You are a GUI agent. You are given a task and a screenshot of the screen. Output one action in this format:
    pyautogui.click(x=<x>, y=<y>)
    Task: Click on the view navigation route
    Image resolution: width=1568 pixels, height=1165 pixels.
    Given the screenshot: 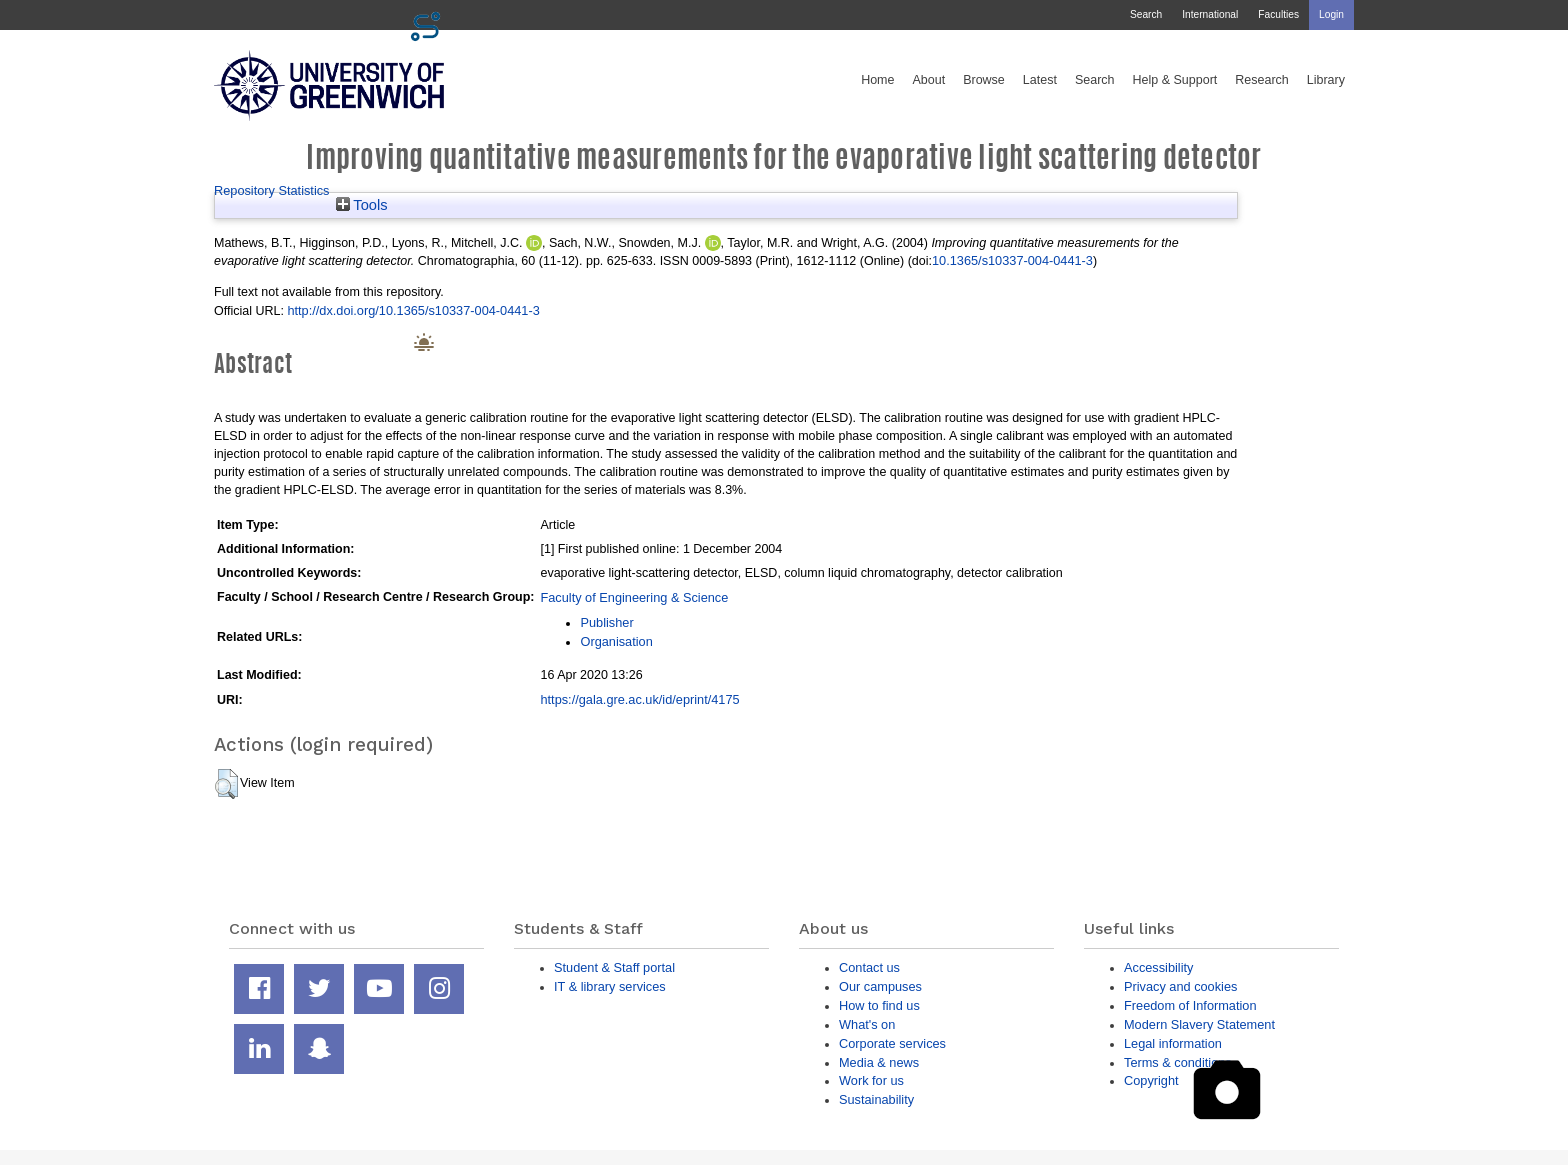 What is the action you would take?
    pyautogui.click(x=425, y=26)
    